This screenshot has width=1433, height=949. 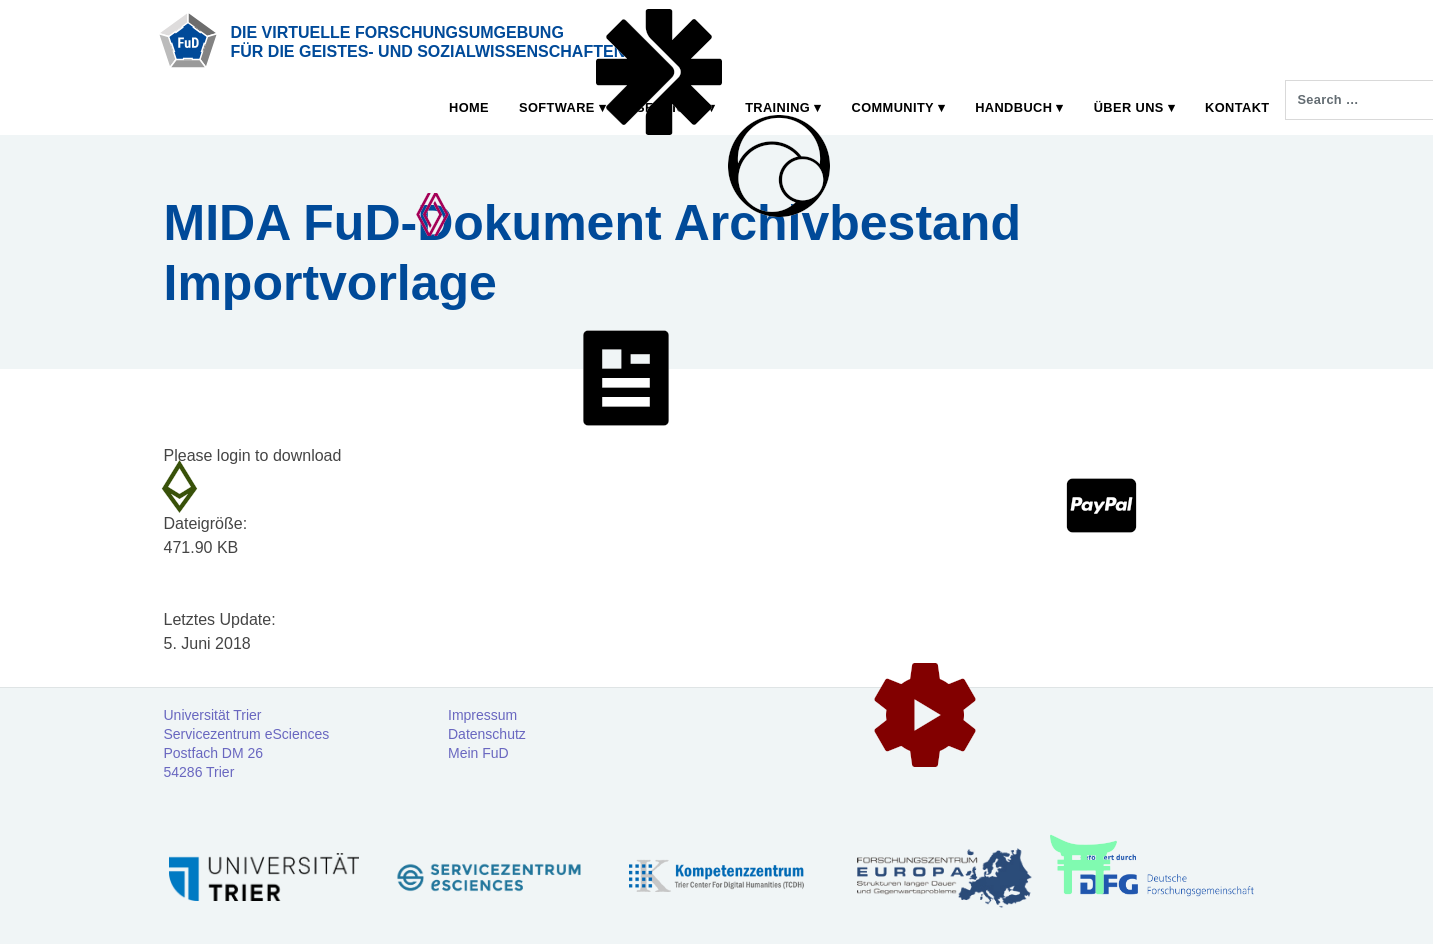 I want to click on open YouTube Studio app, so click(x=925, y=715).